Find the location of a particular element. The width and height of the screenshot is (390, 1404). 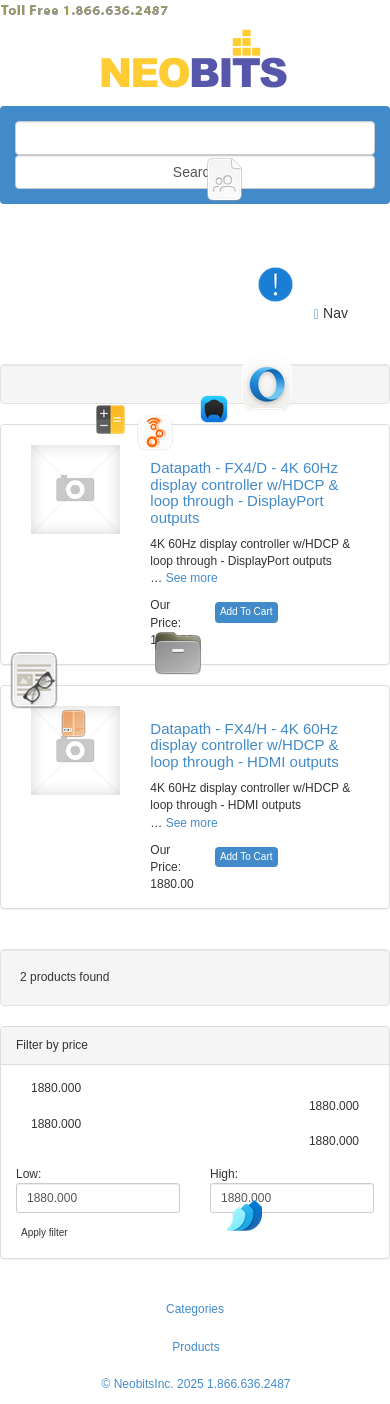

open the file manager application is located at coordinates (178, 653).